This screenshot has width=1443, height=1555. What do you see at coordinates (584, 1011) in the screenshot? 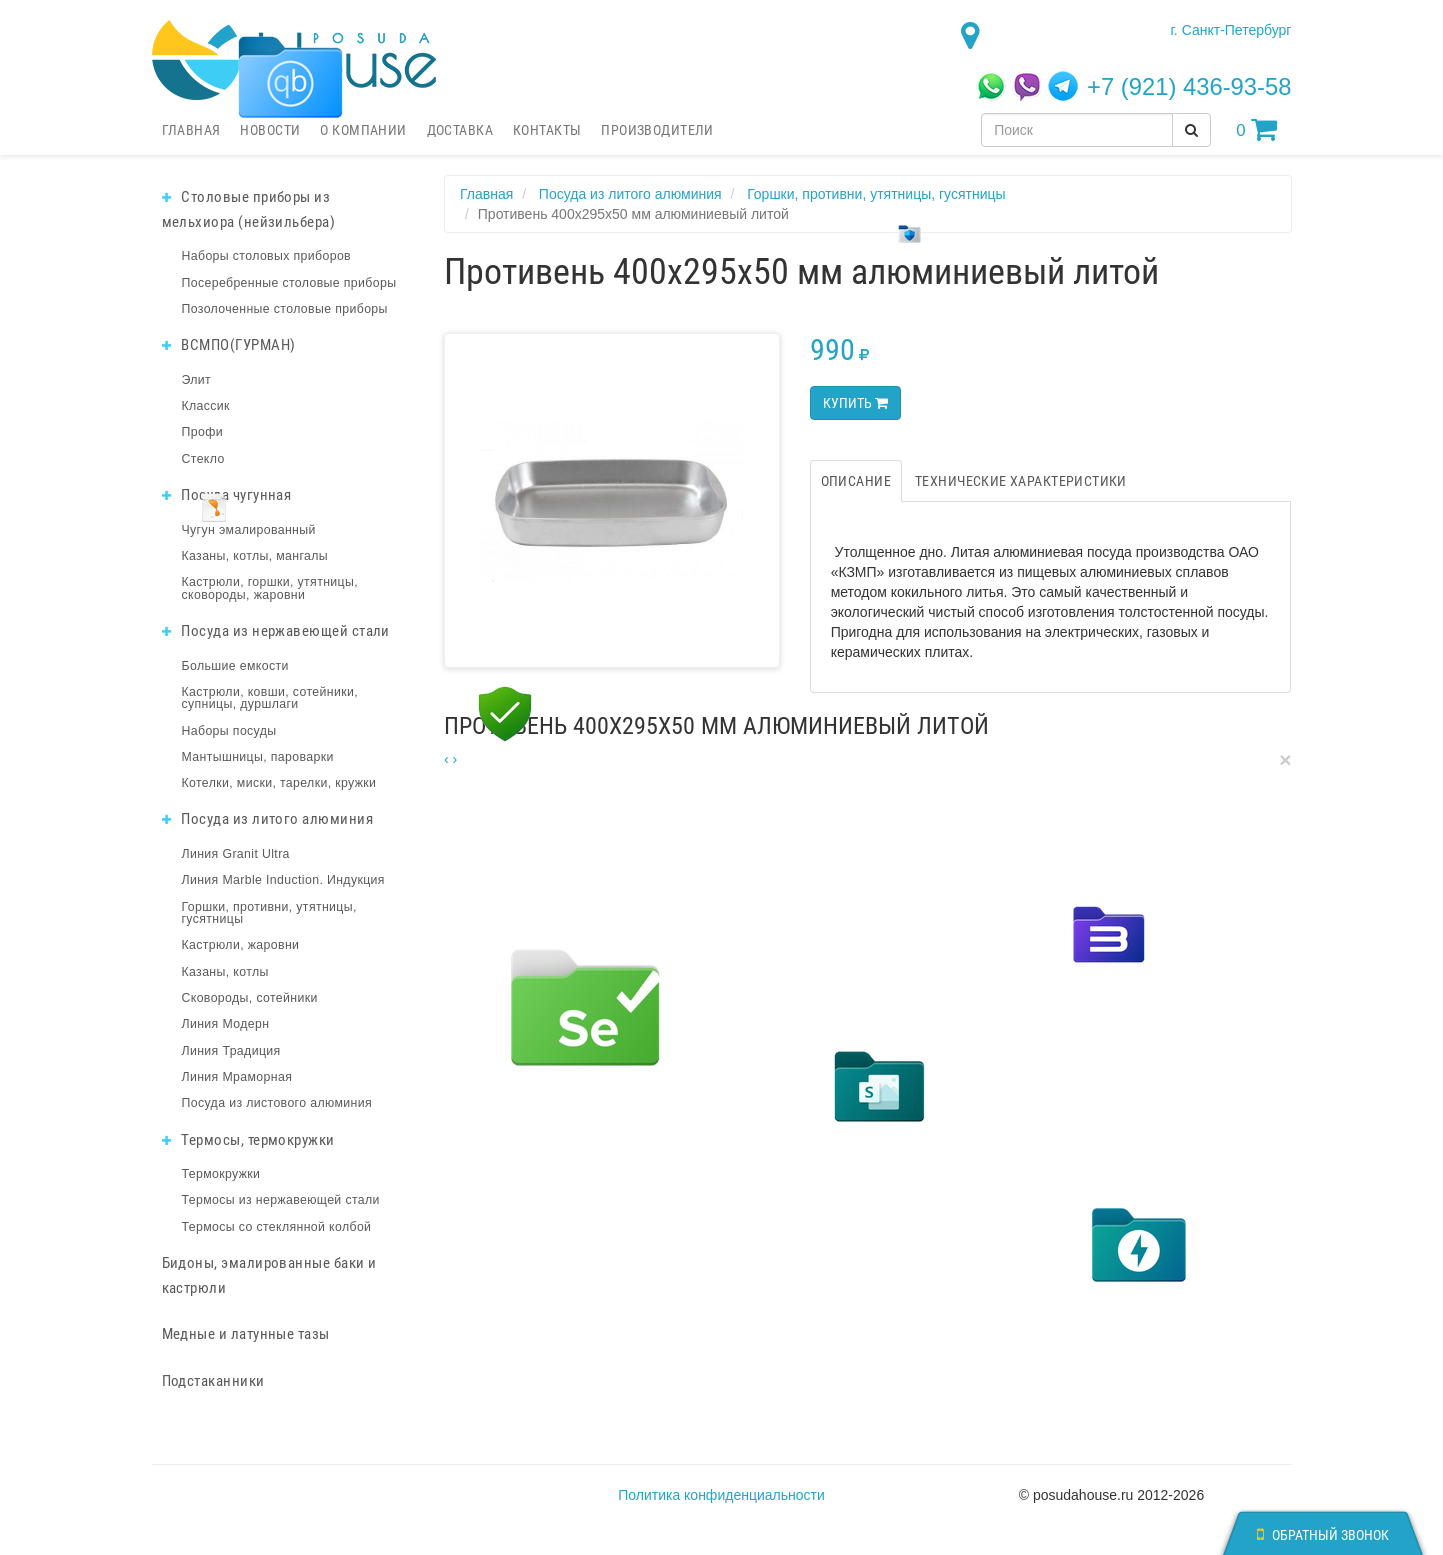
I see `folder containing selenium test automation files` at bounding box center [584, 1011].